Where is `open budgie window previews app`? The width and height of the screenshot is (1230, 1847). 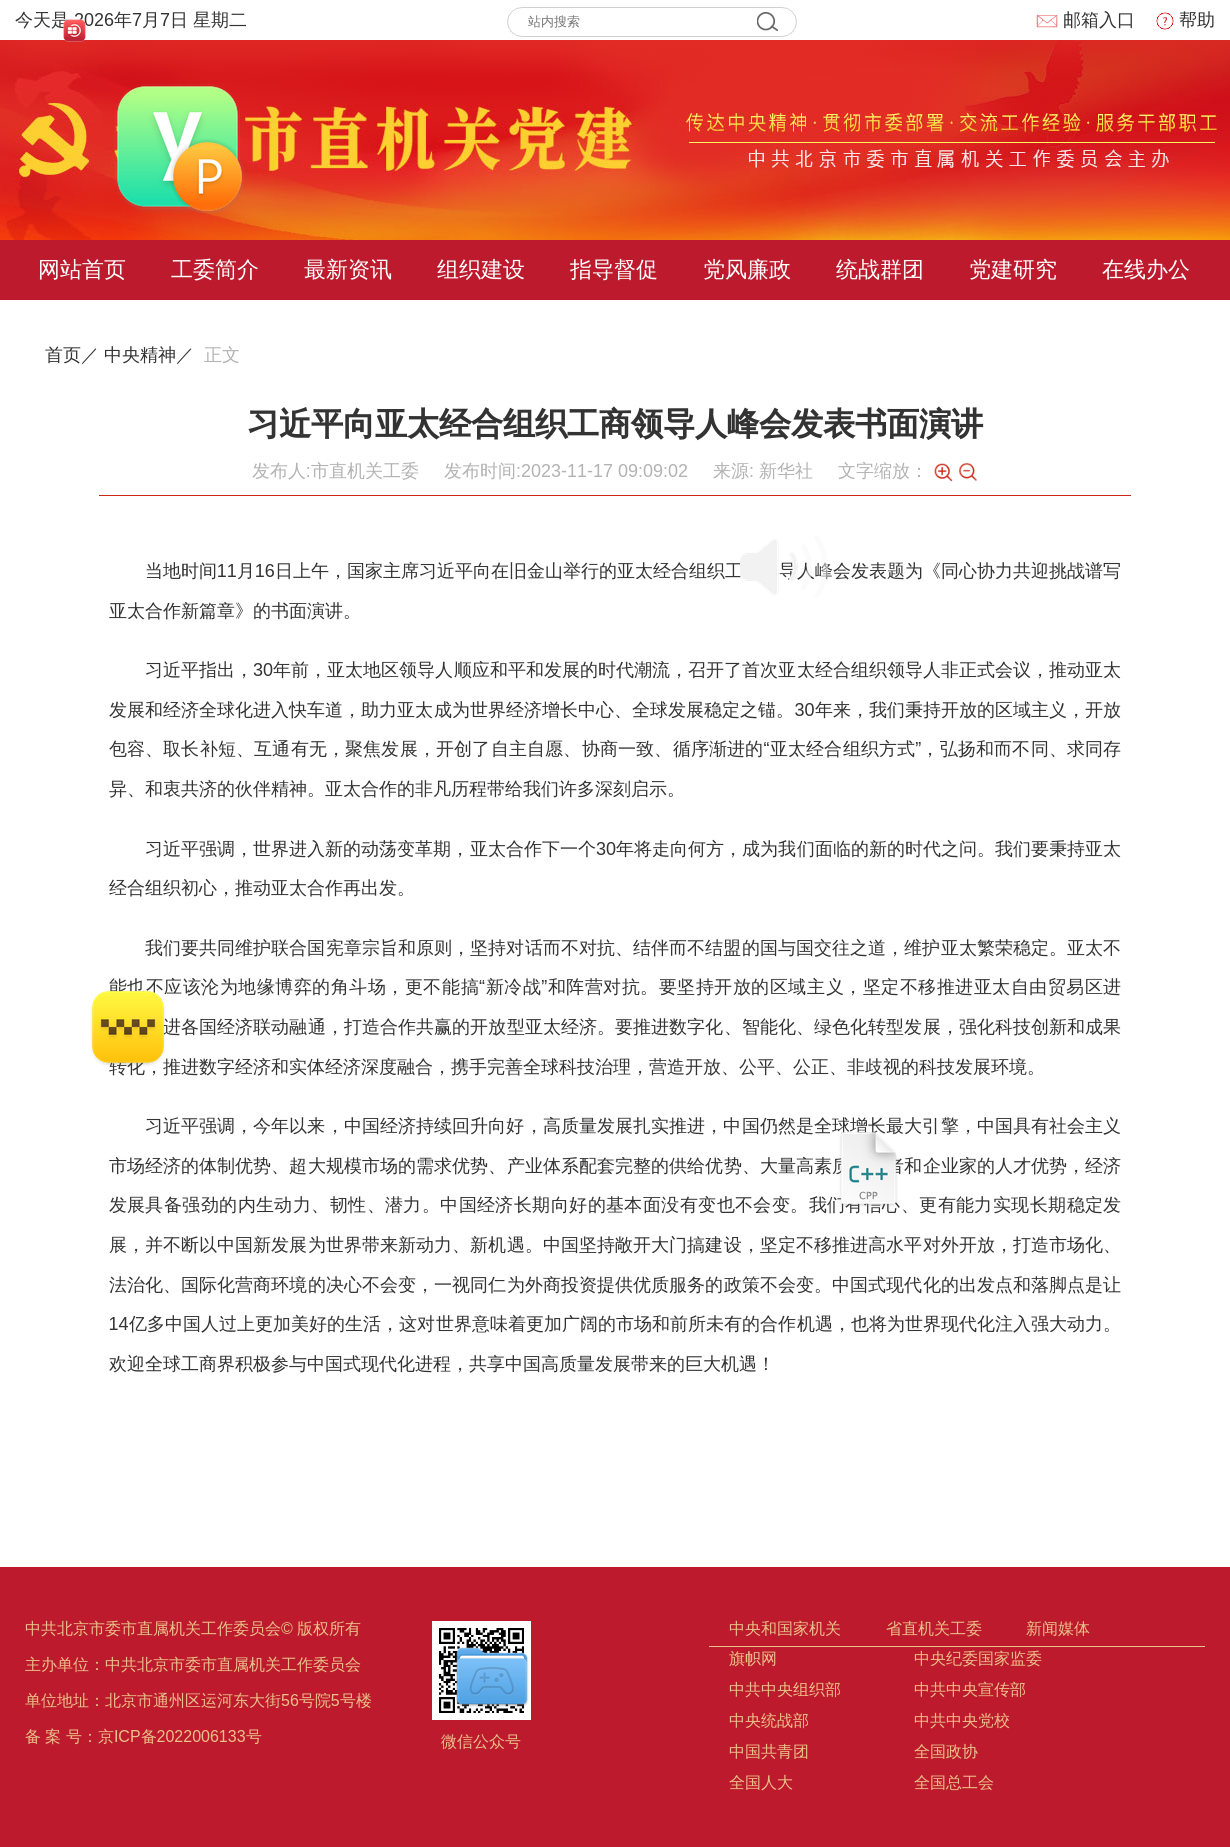
open budgie window previews app is located at coordinates (74, 30).